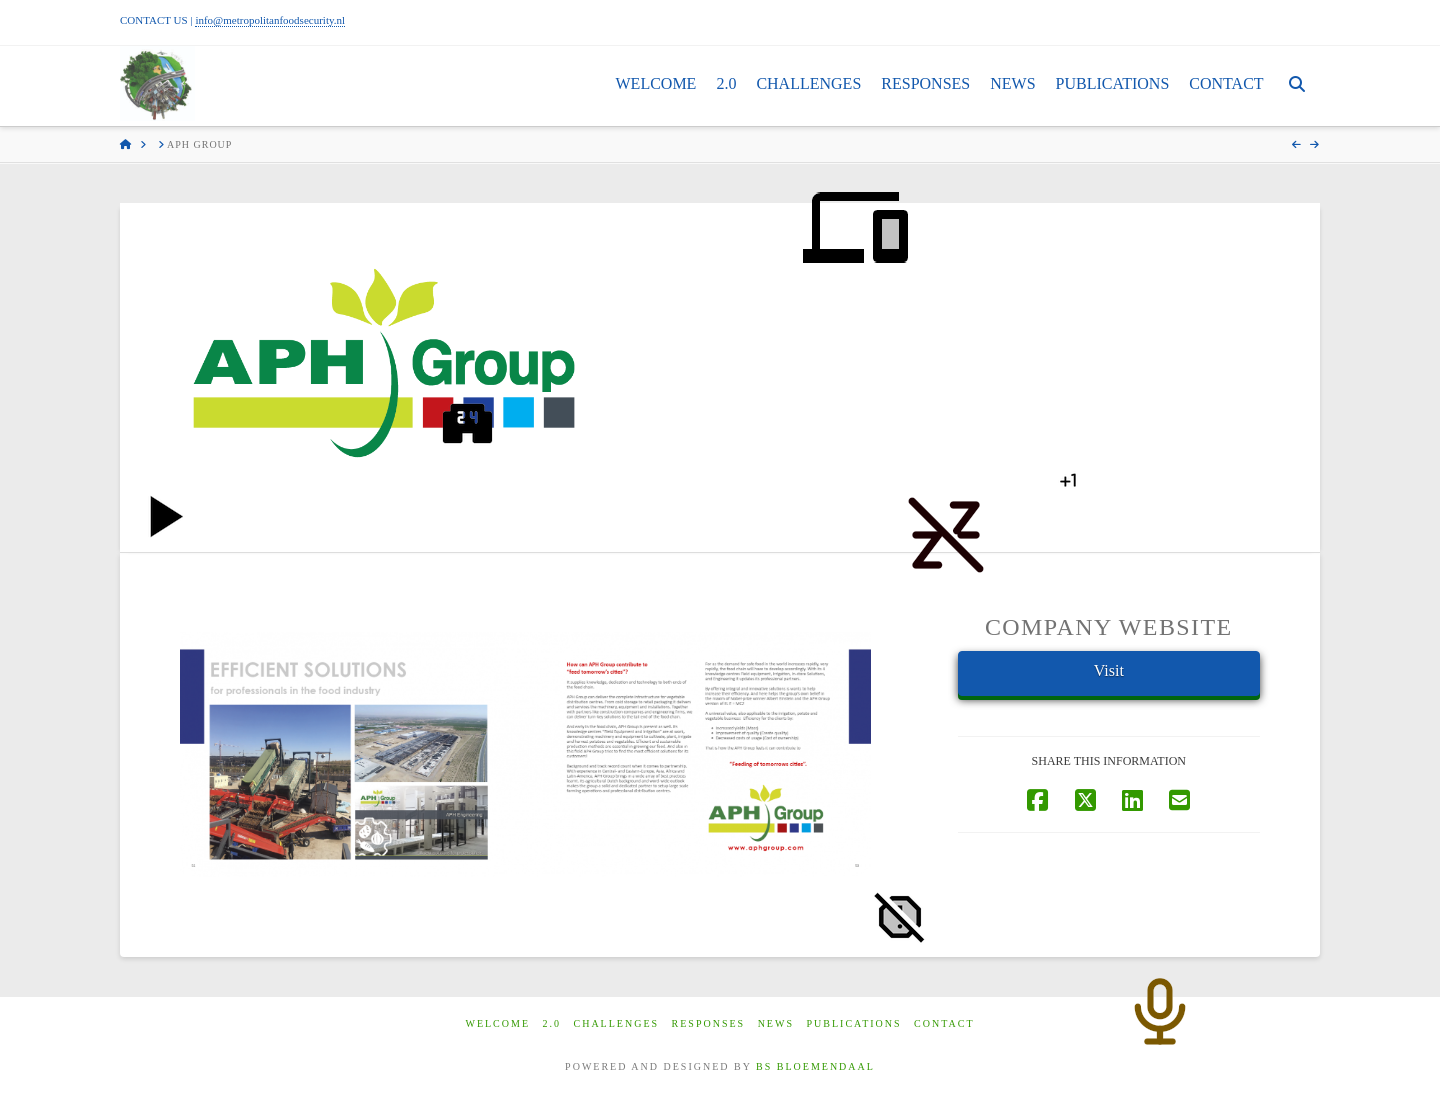 This screenshot has width=1440, height=1096. What do you see at coordinates (1068, 480) in the screenshot?
I see `add one to a count or quantity` at bounding box center [1068, 480].